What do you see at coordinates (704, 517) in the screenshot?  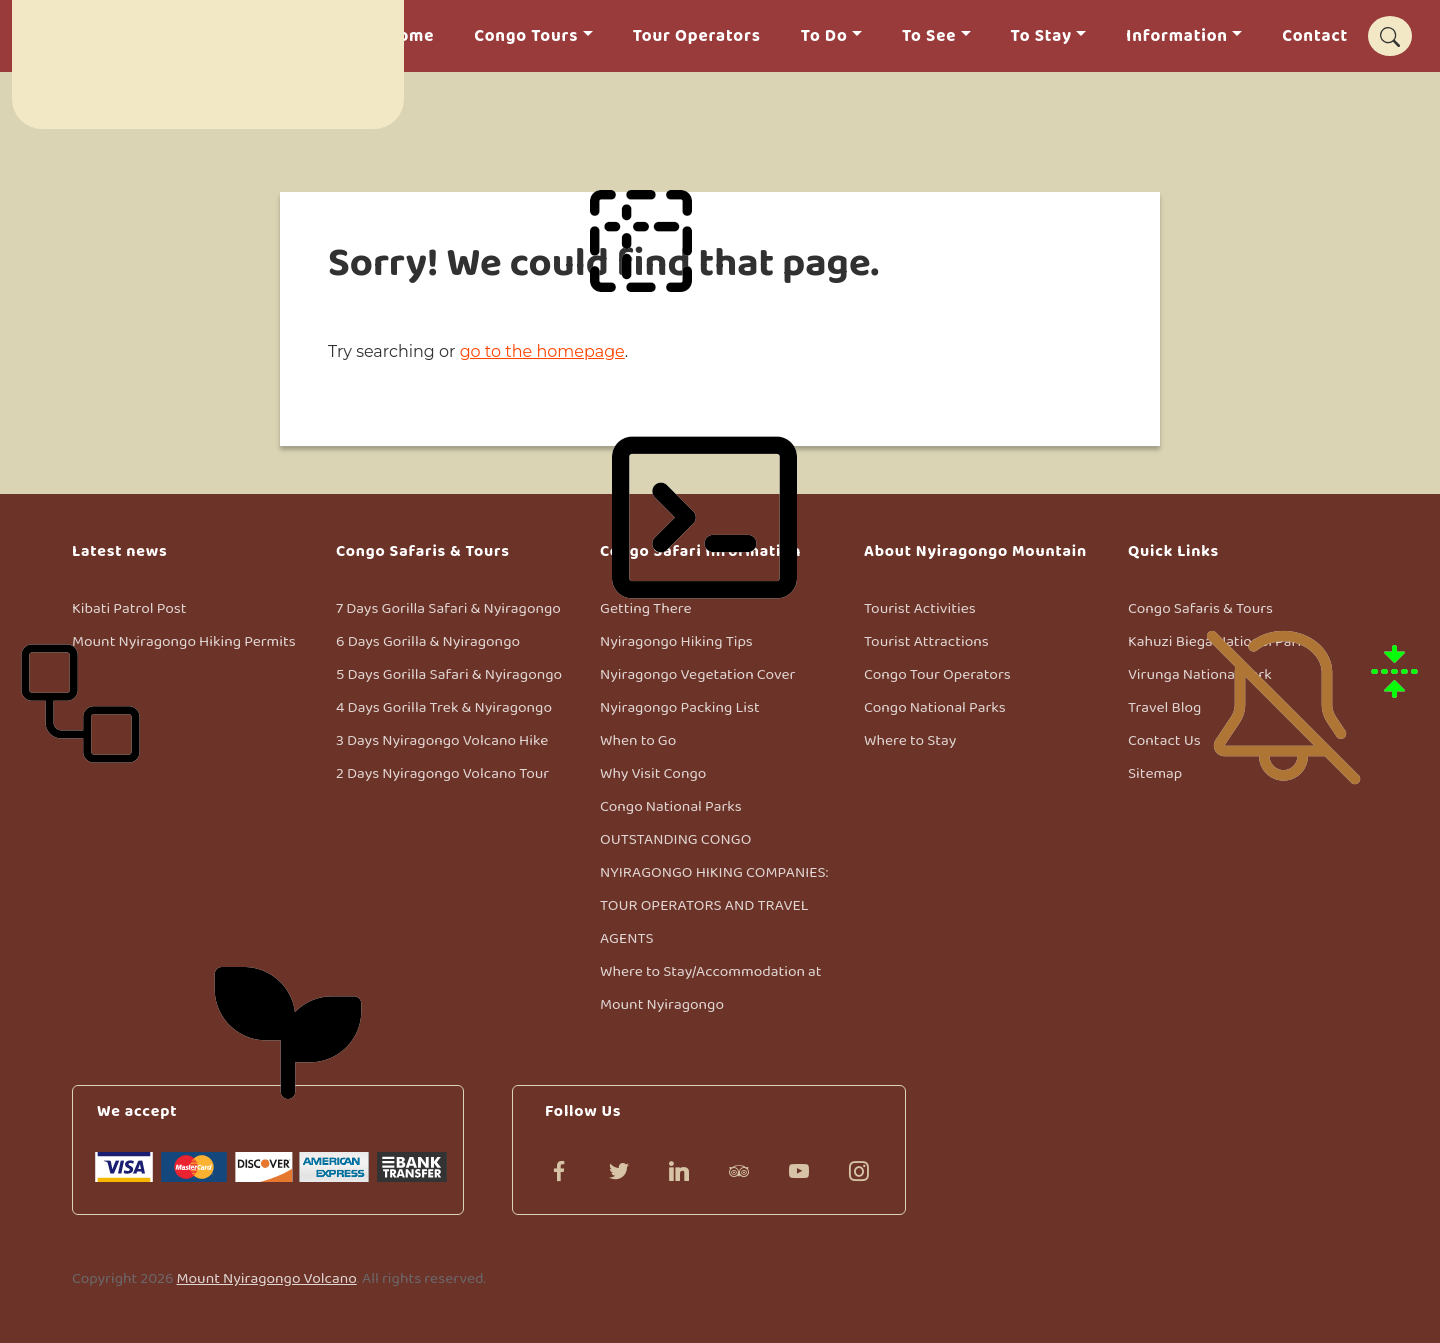 I see `open the command line terminal` at bounding box center [704, 517].